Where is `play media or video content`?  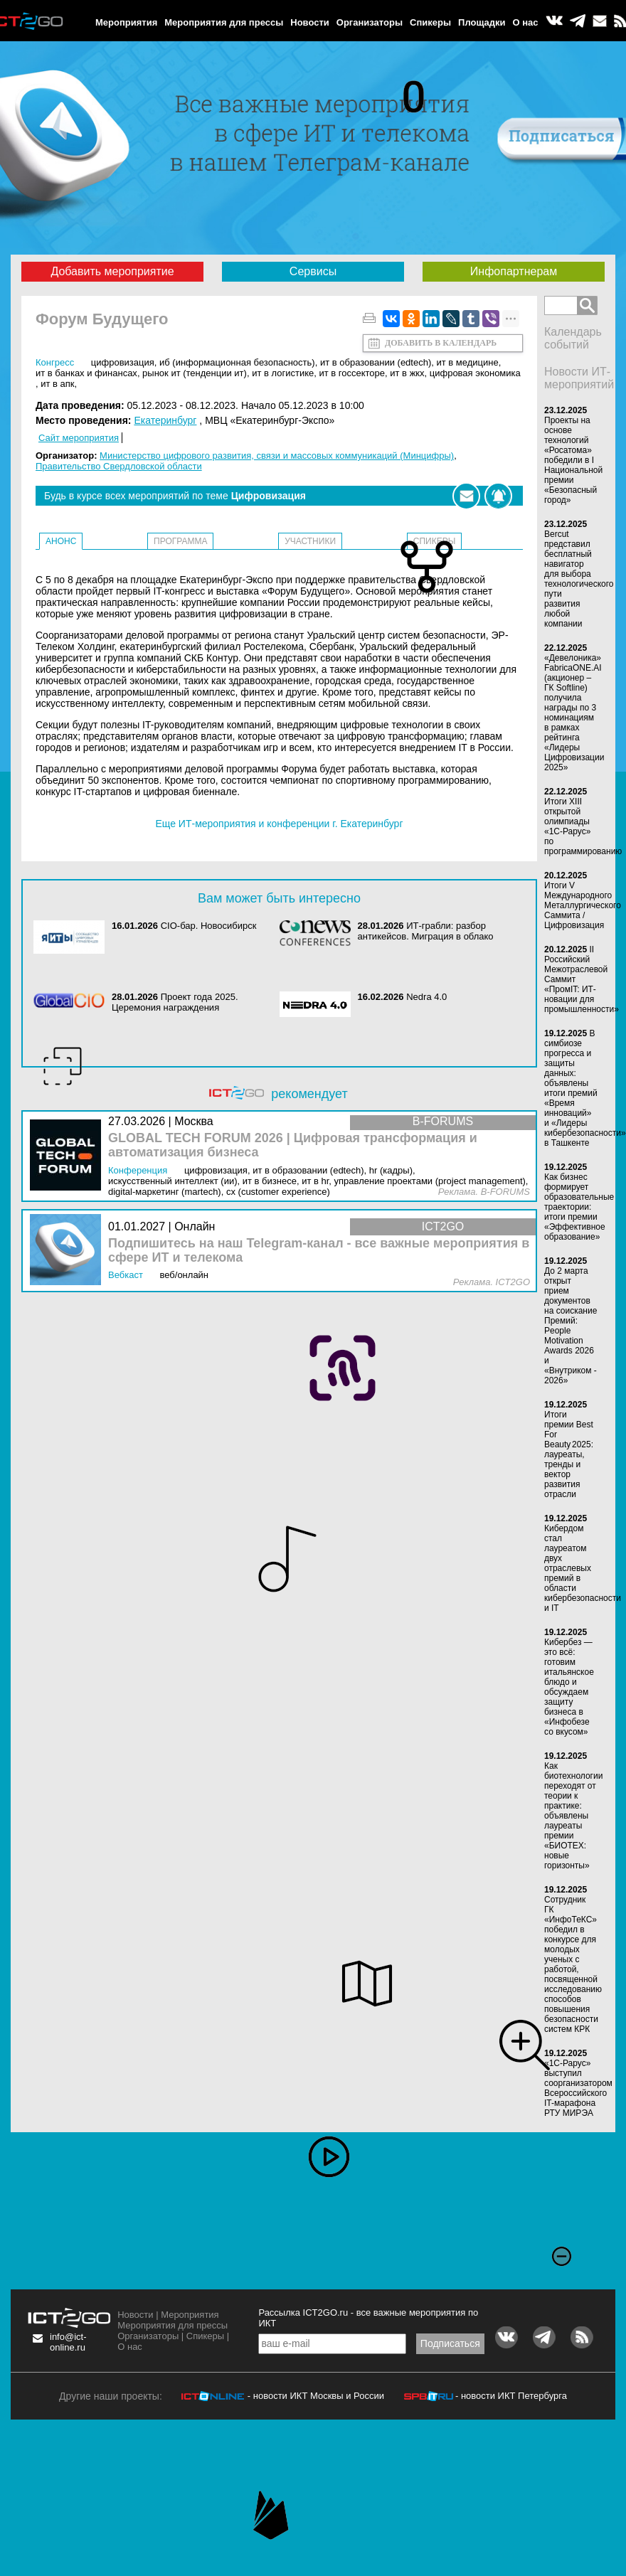
play media or video content is located at coordinates (329, 2156).